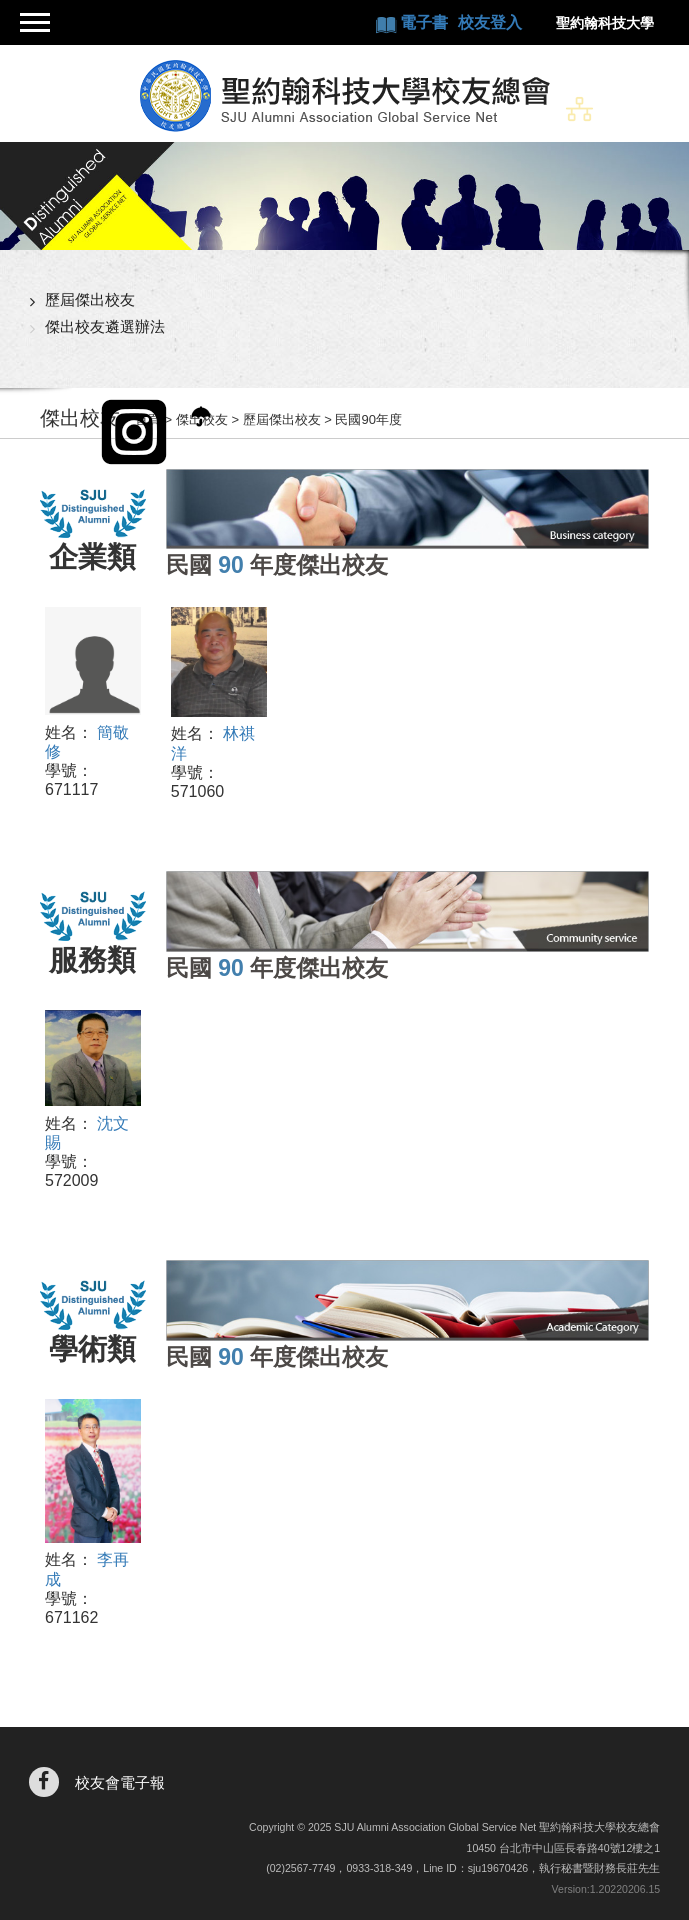 The height and width of the screenshot is (1920, 689). What do you see at coordinates (134, 432) in the screenshot?
I see `open Instagram app` at bounding box center [134, 432].